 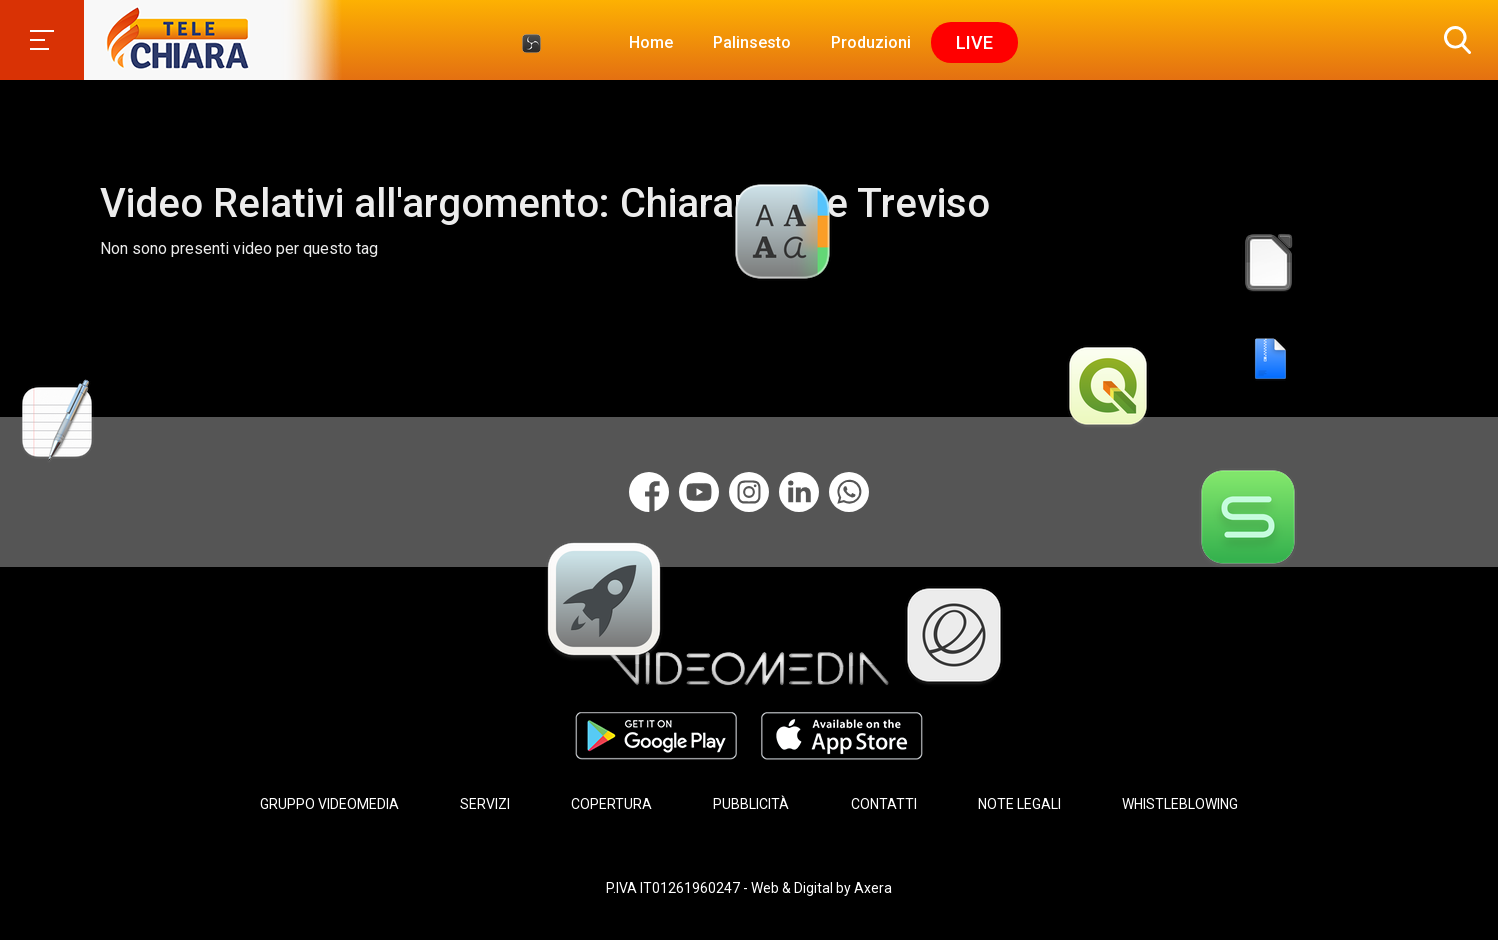 I want to click on open qgis geographic information system application, so click(x=1108, y=386).